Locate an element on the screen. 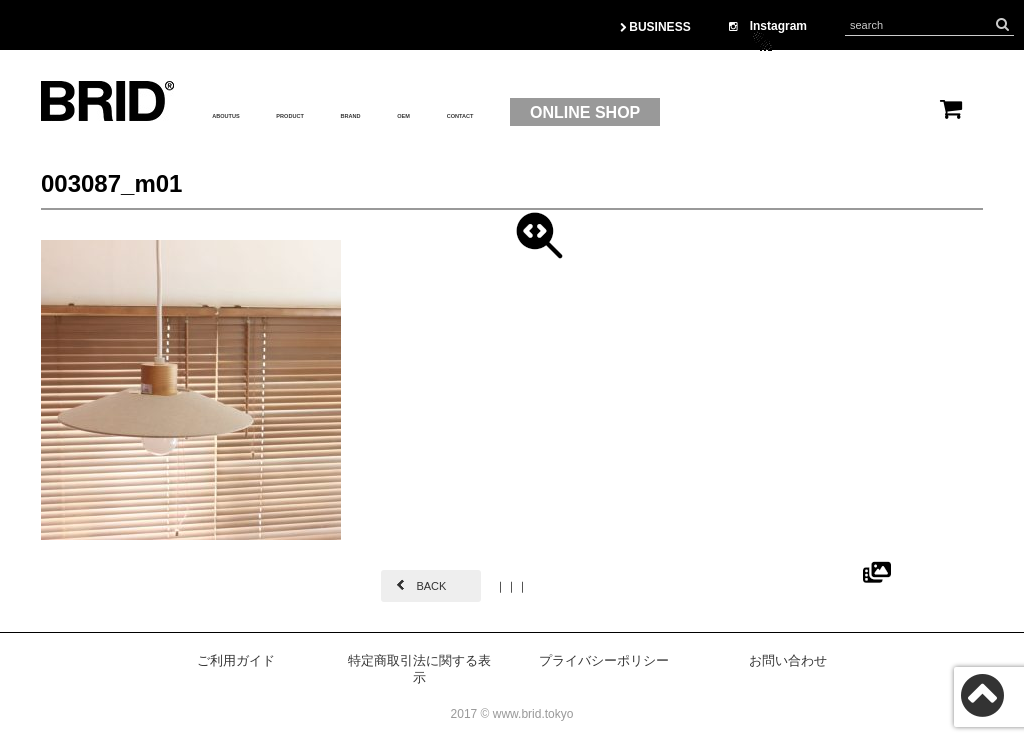  enable lens flare or light leak effect is located at coordinates (762, 41).